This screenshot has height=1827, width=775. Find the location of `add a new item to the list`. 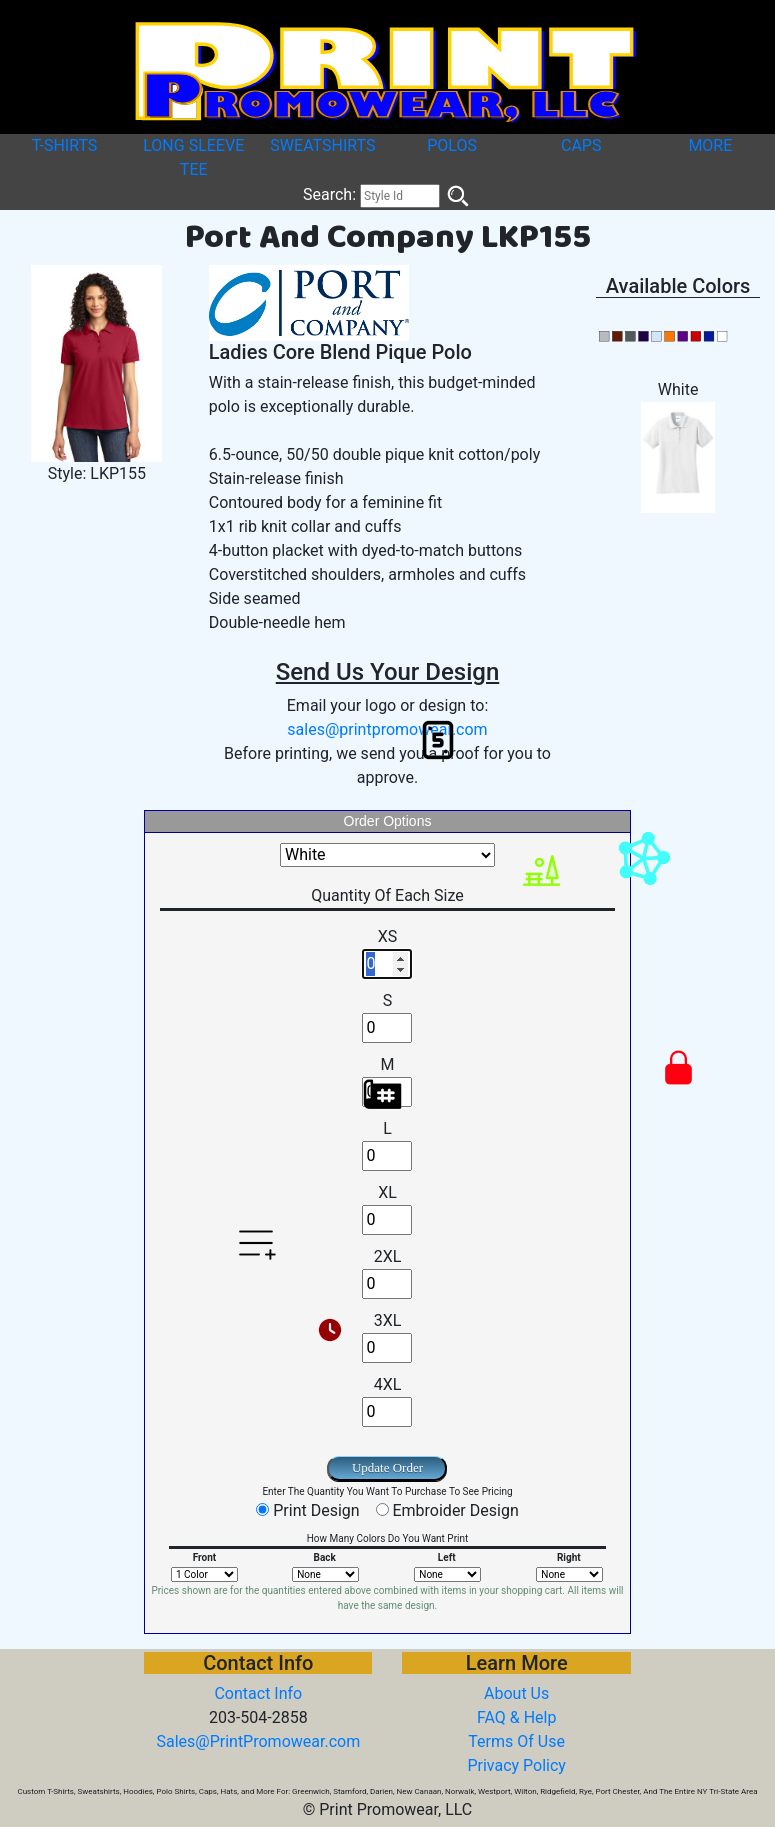

add a new item to the list is located at coordinates (256, 1243).